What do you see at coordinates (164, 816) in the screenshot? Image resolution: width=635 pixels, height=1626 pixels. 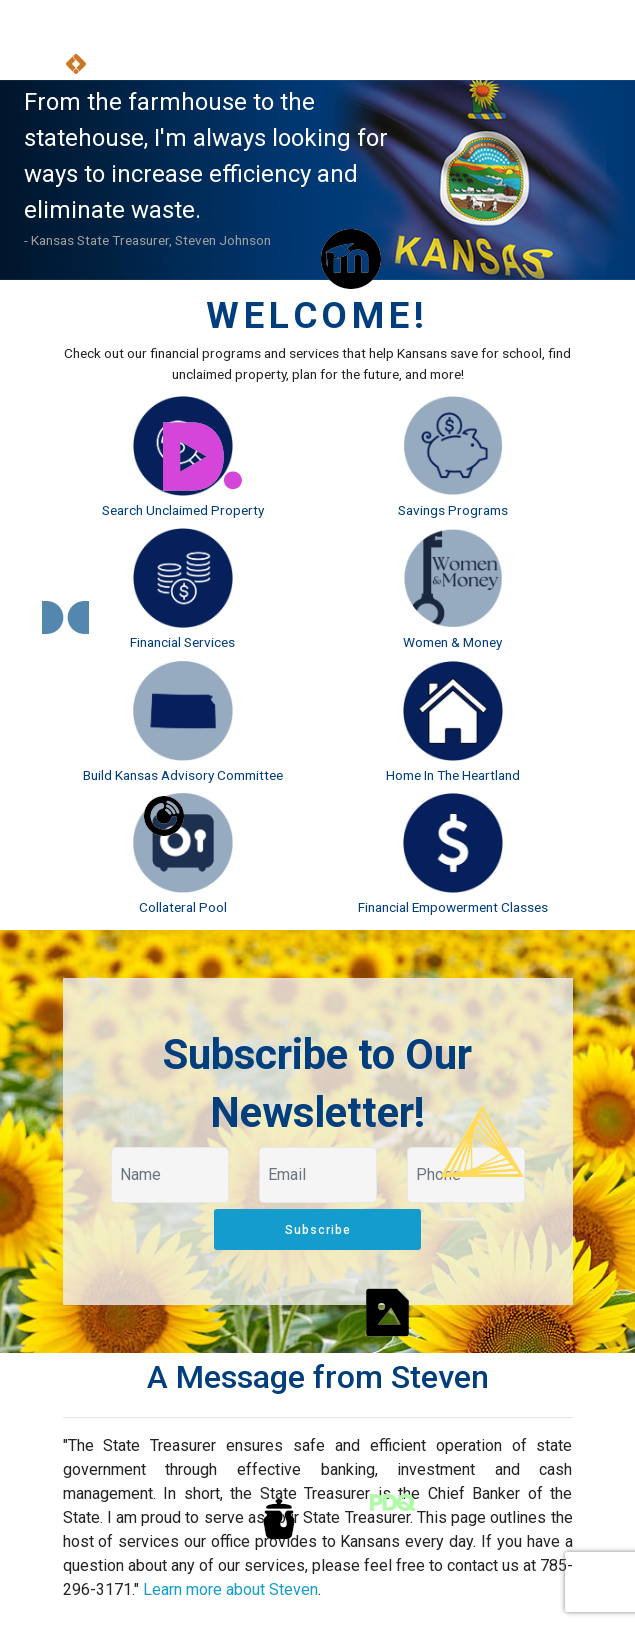 I see `open the Player FM podcast app` at bounding box center [164, 816].